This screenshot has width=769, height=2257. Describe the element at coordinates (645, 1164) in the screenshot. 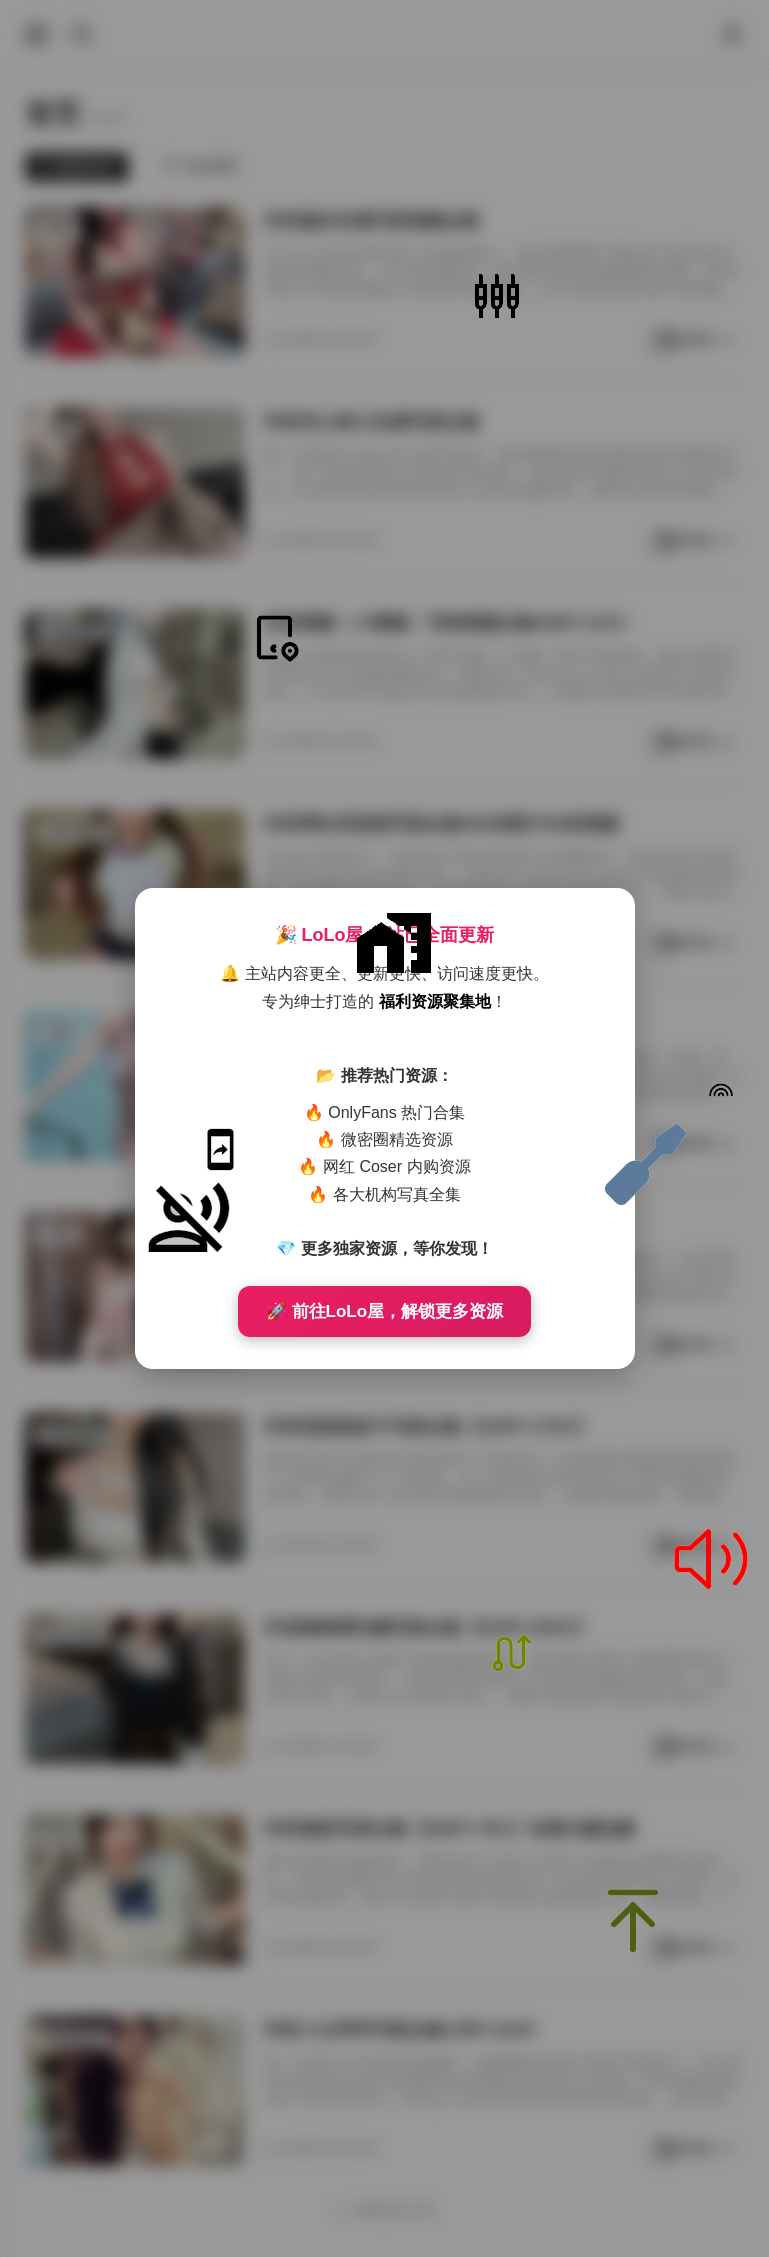

I see `access settings or configuration options` at that location.